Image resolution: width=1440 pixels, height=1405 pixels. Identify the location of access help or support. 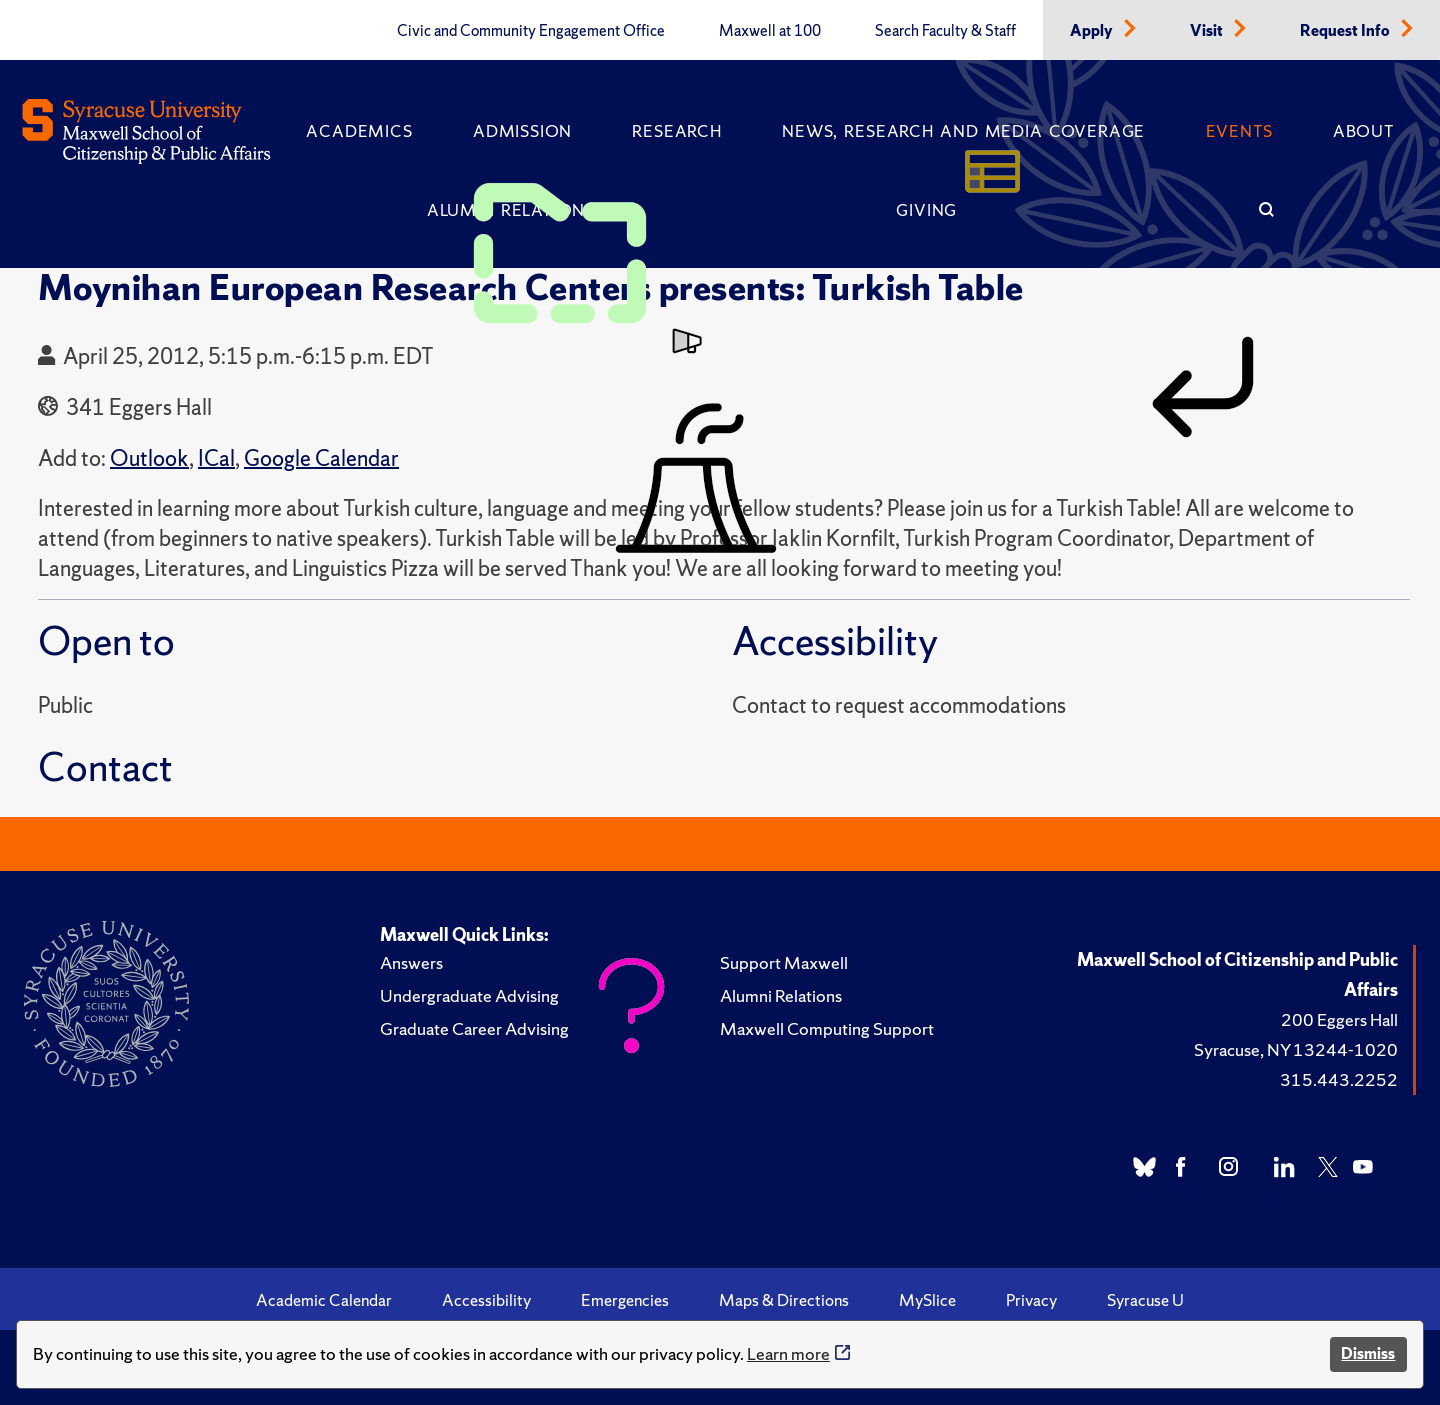
(631, 1003).